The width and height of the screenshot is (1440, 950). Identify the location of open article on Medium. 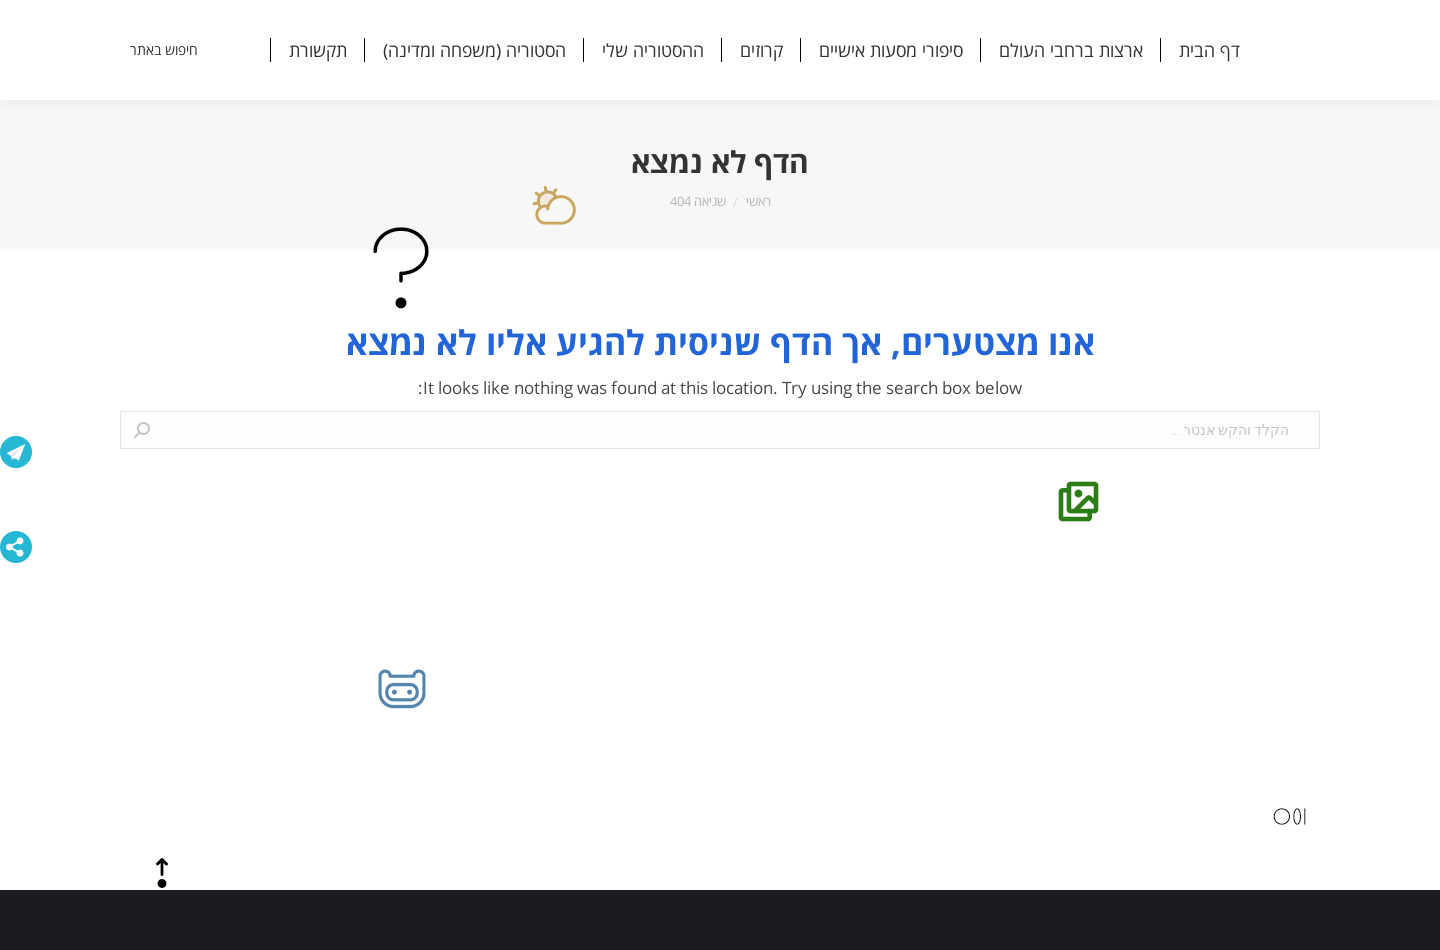
(1289, 816).